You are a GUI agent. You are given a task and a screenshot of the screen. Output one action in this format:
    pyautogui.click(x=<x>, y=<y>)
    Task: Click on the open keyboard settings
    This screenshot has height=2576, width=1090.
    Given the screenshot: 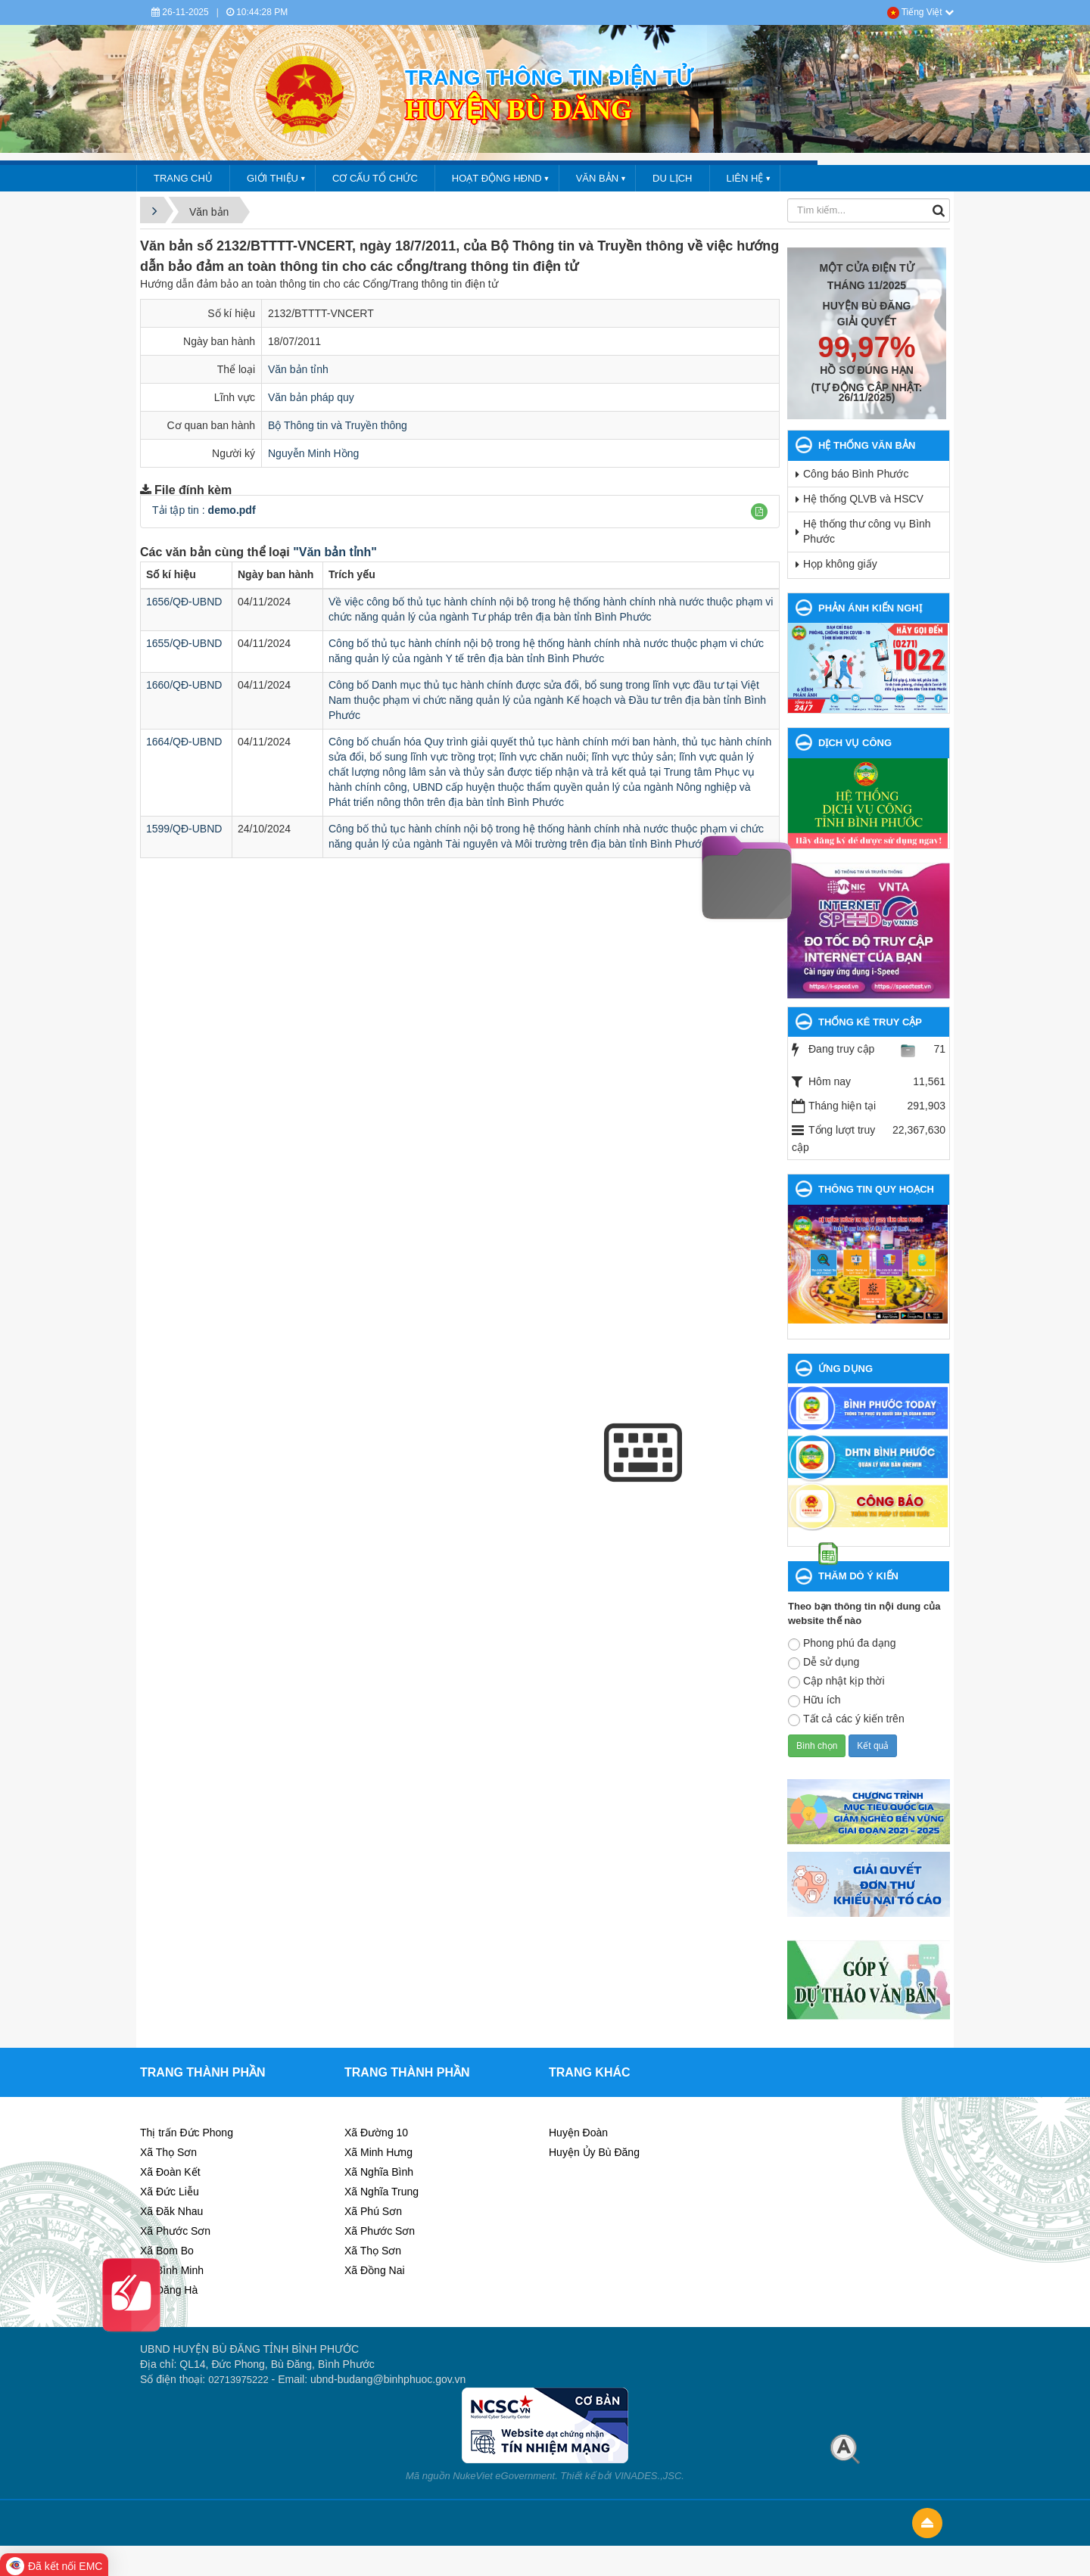 What is the action you would take?
    pyautogui.click(x=643, y=1452)
    